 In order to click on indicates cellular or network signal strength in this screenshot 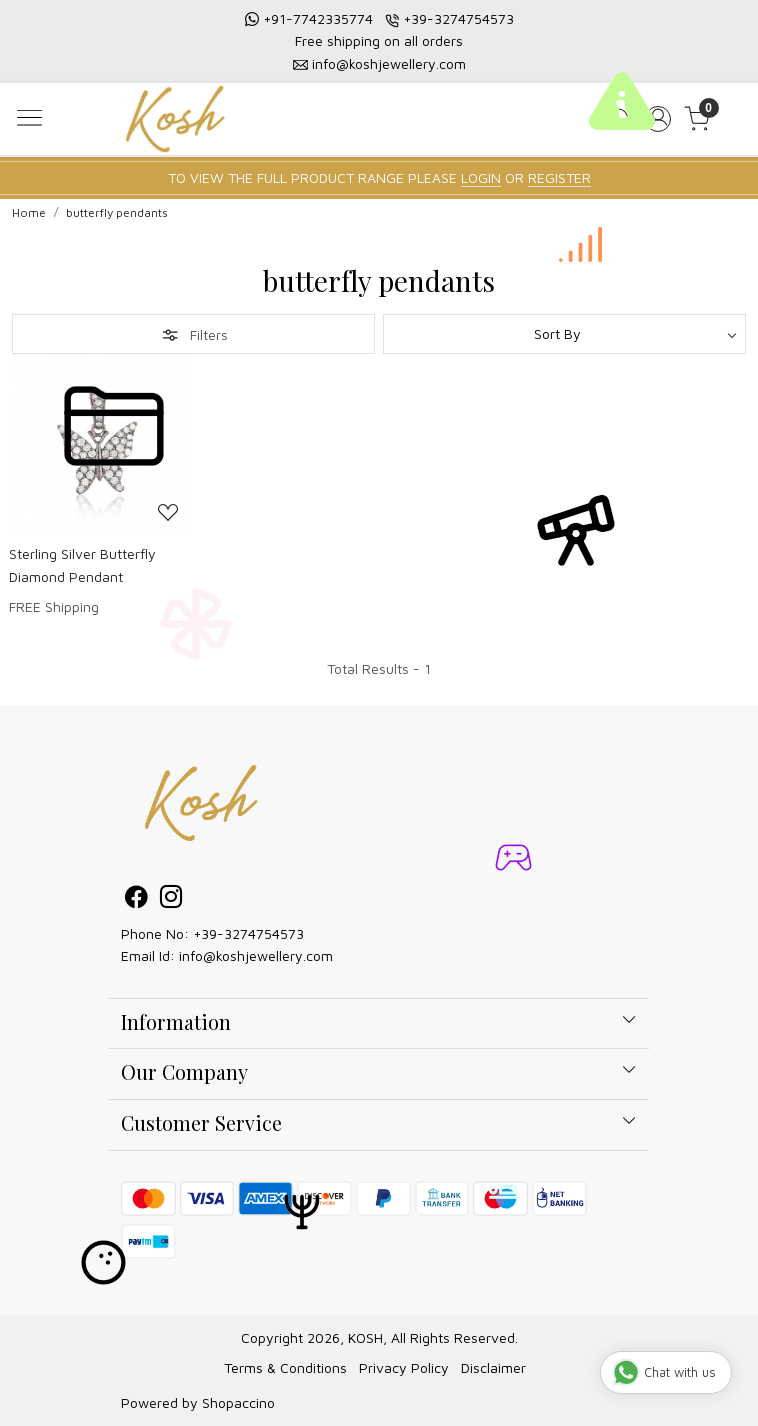, I will do `click(580, 244)`.